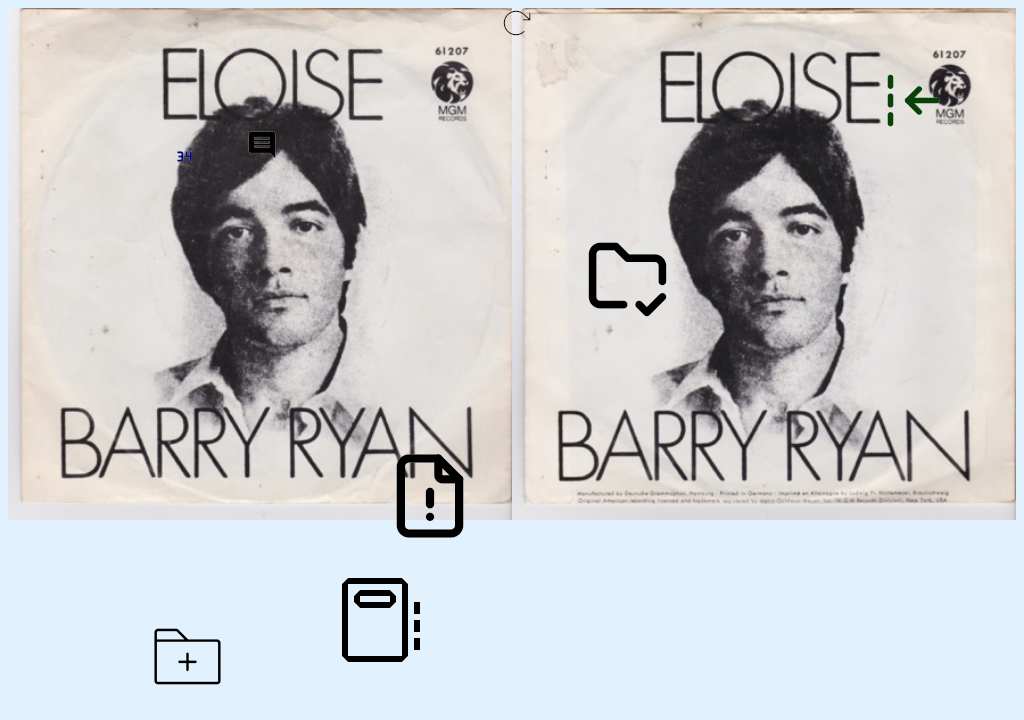 The image size is (1024, 720). What do you see at coordinates (378, 620) in the screenshot?
I see `open notebook or journal view` at bounding box center [378, 620].